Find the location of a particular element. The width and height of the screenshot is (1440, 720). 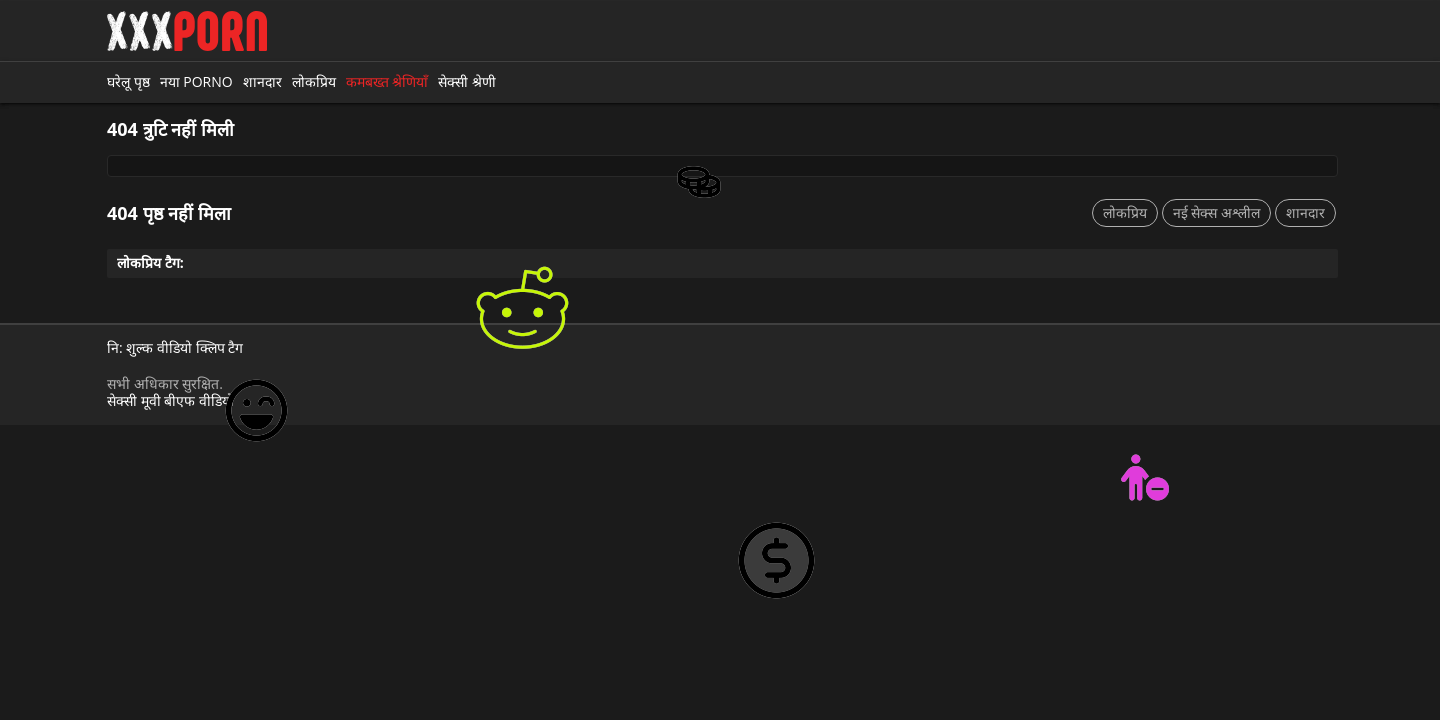

view your coin balance or currency is located at coordinates (699, 182).